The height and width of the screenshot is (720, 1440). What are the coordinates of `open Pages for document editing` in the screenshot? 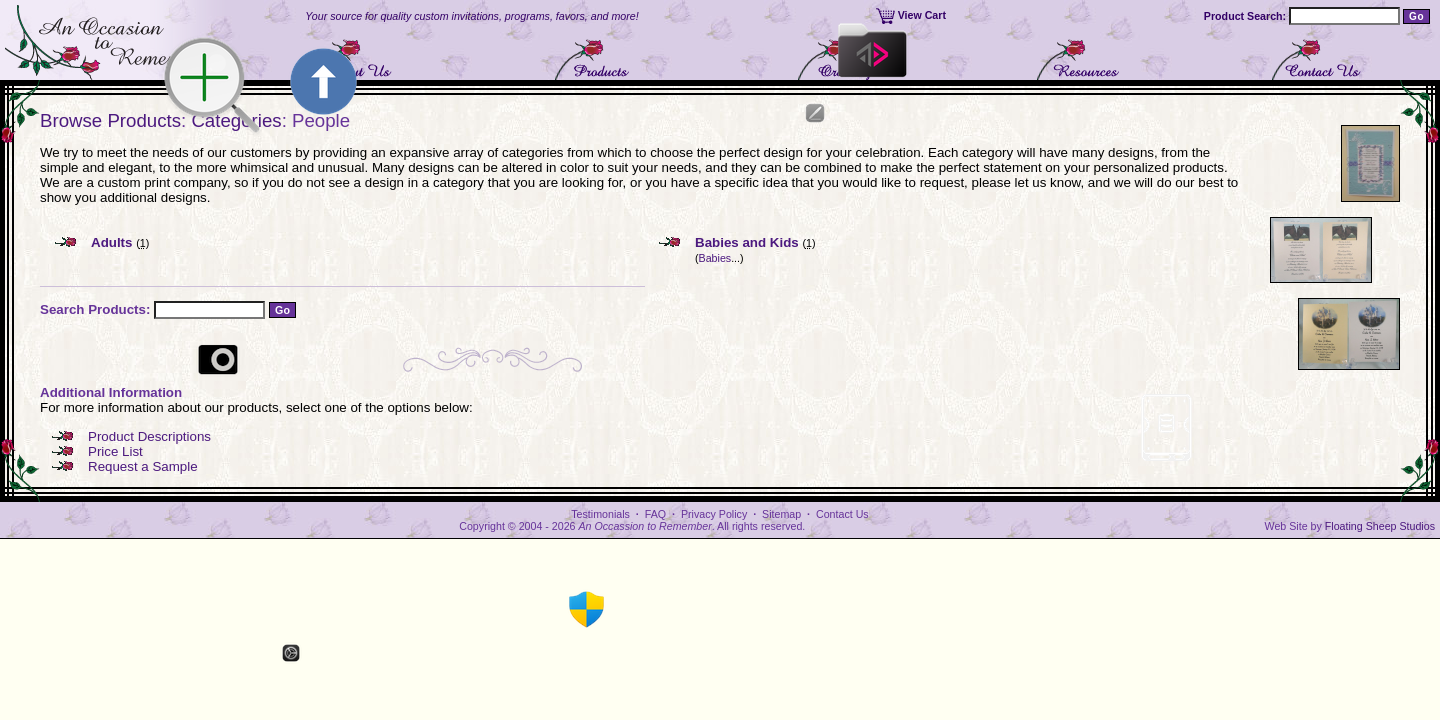 It's located at (815, 113).